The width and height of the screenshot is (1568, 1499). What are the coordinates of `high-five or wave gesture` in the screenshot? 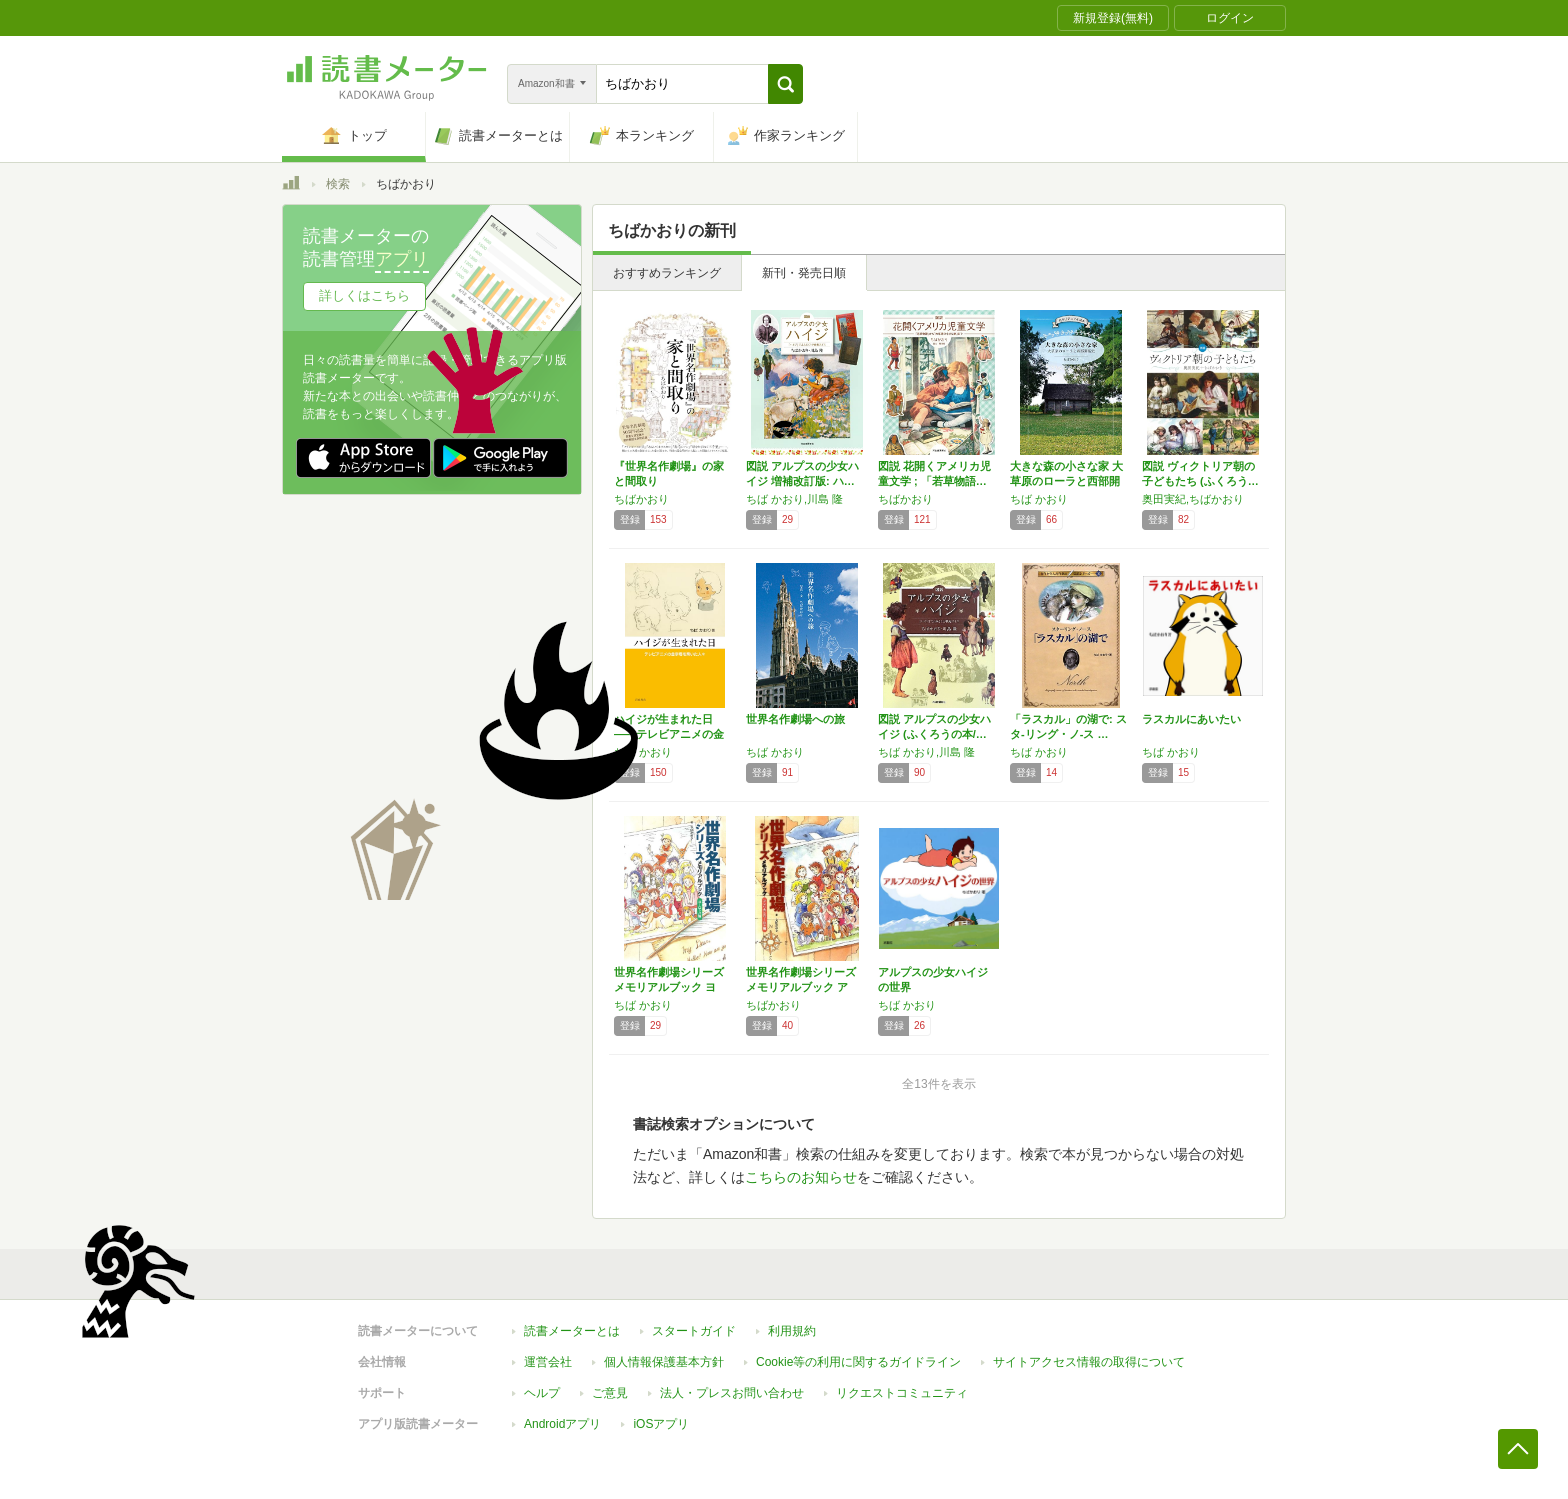 It's located at (473, 380).